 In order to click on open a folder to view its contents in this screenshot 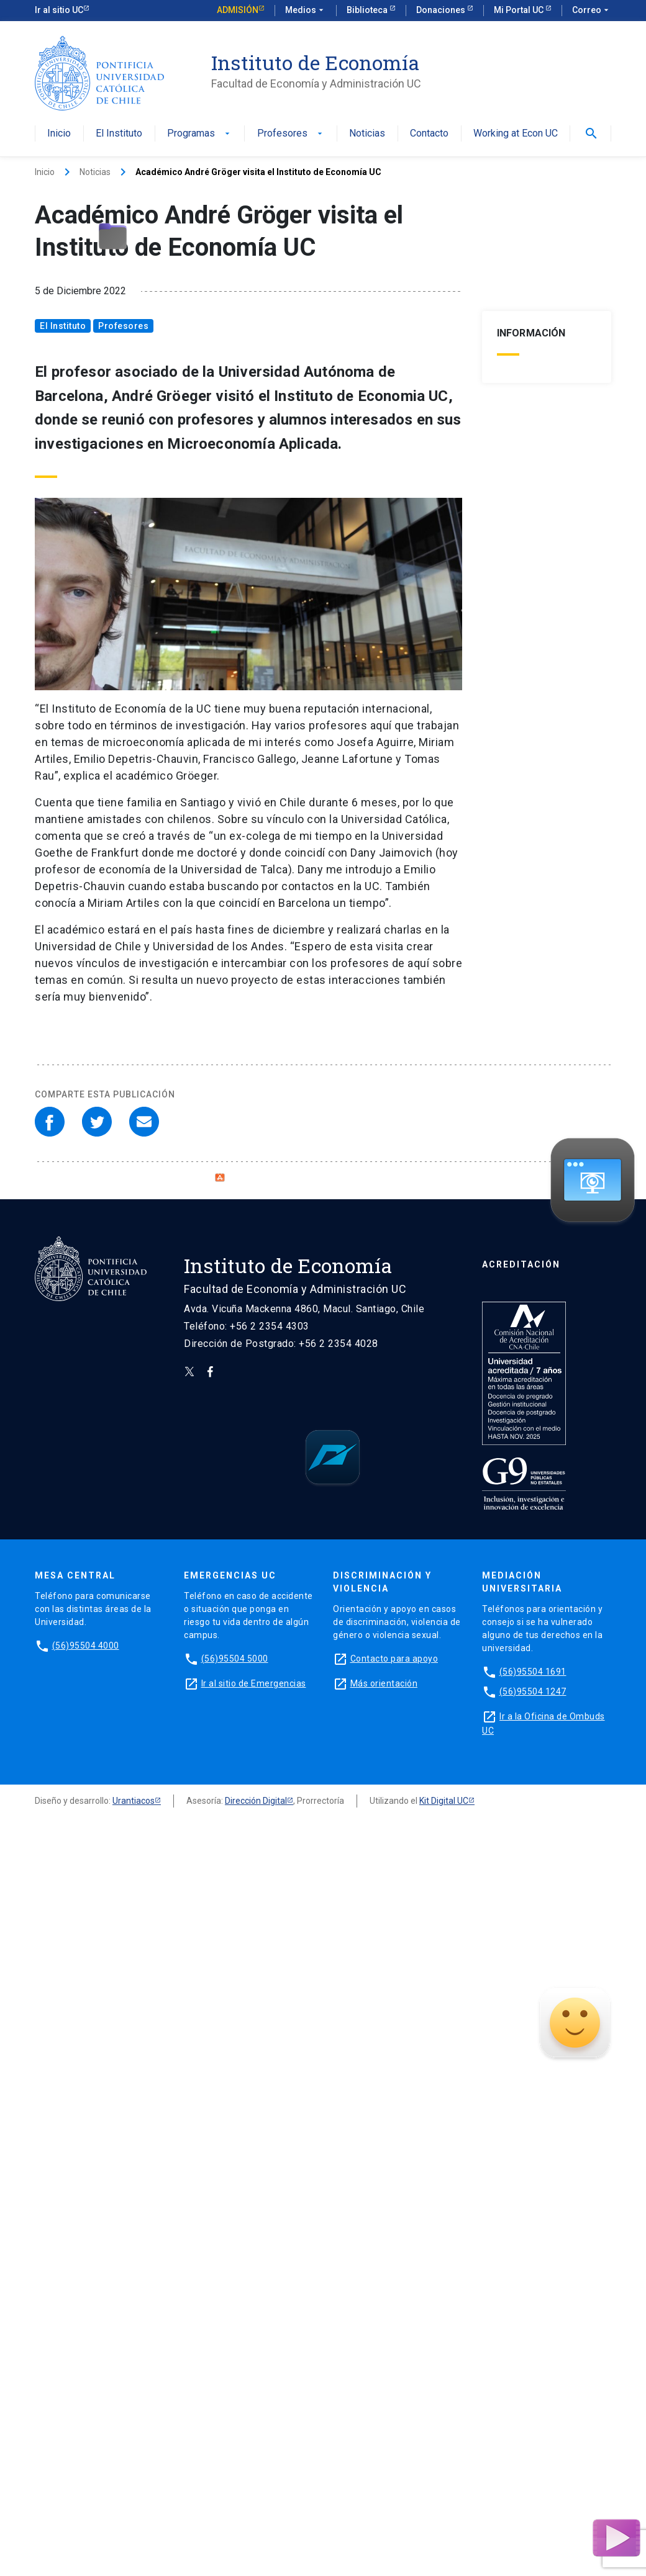, I will do `click(112, 236)`.